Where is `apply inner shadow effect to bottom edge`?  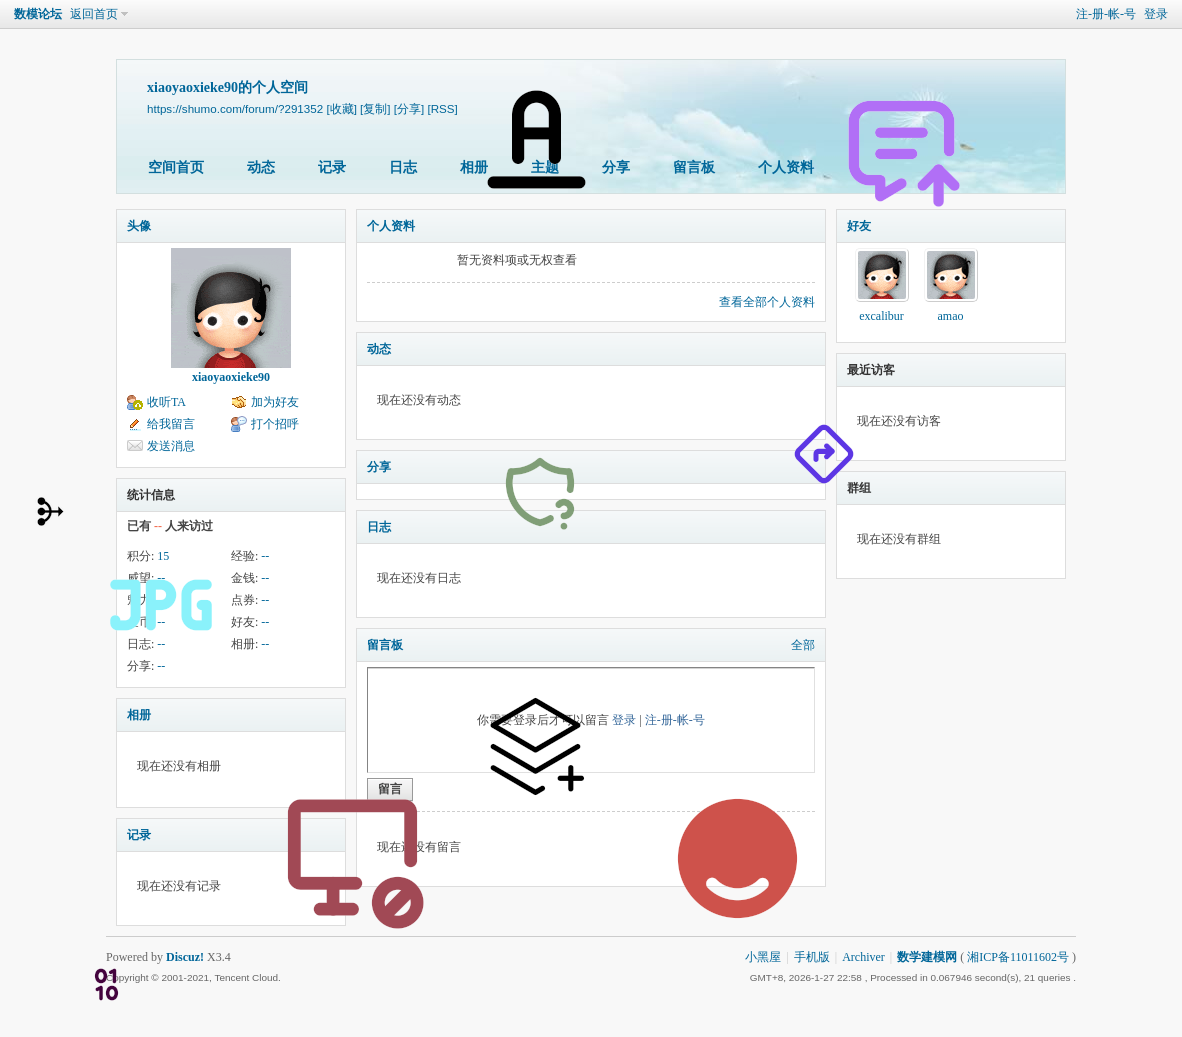
apply inner shadow effect to bottom edge is located at coordinates (737, 858).